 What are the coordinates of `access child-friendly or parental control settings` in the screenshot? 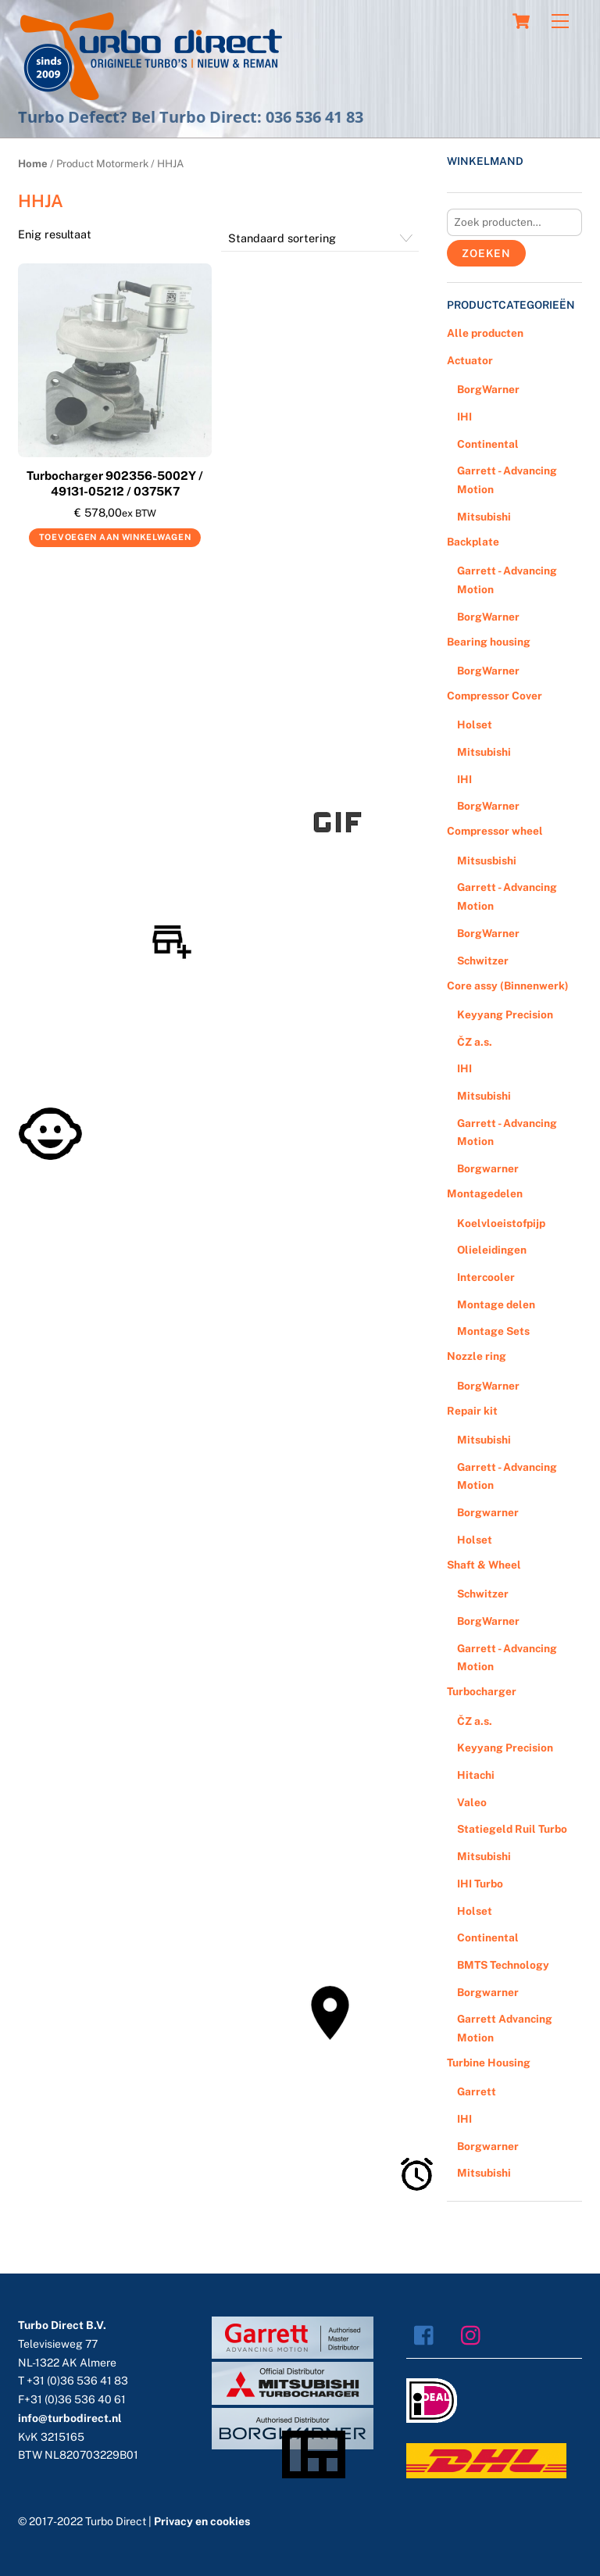 It's located at (50, 1133).